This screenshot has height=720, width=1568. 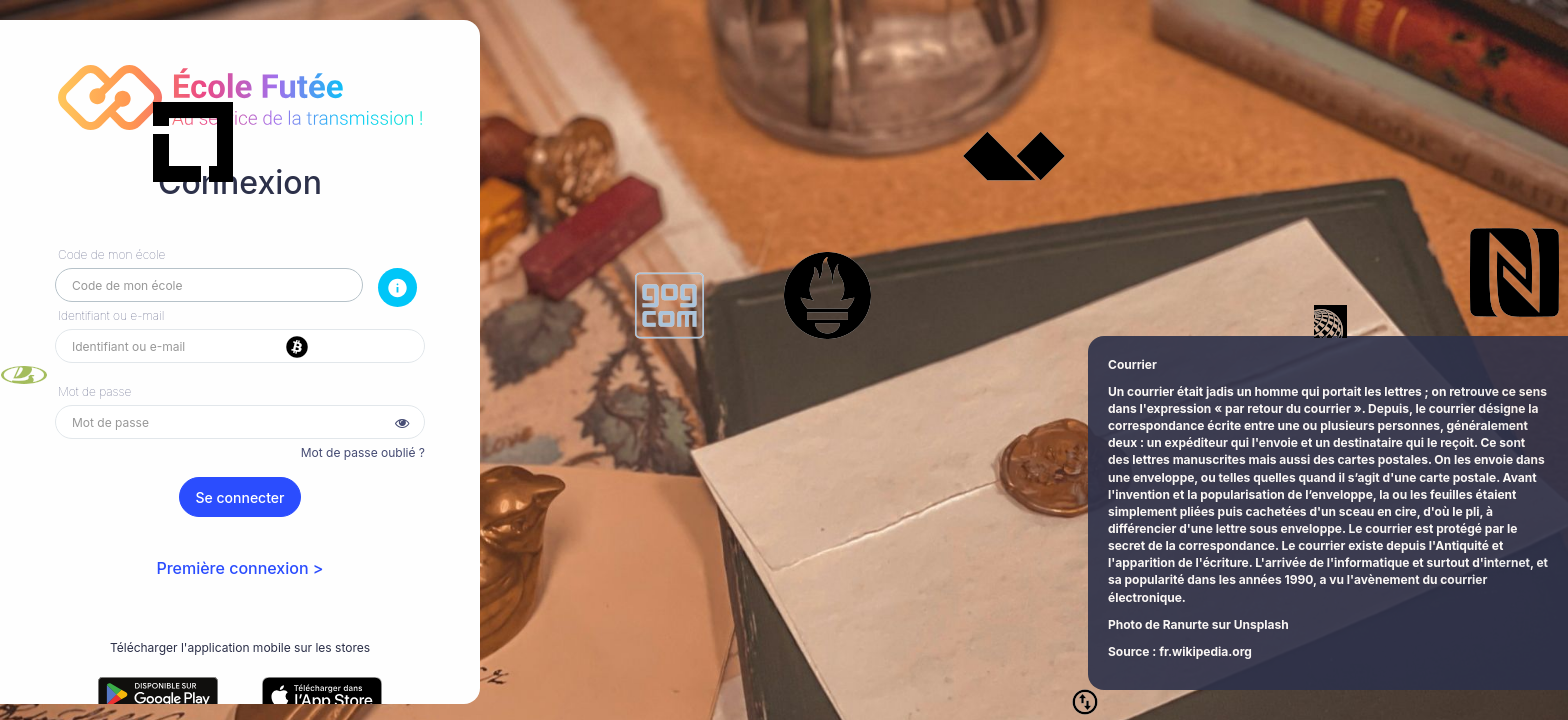 I want to click on linux foundation logo, so click(x=193, y=142).